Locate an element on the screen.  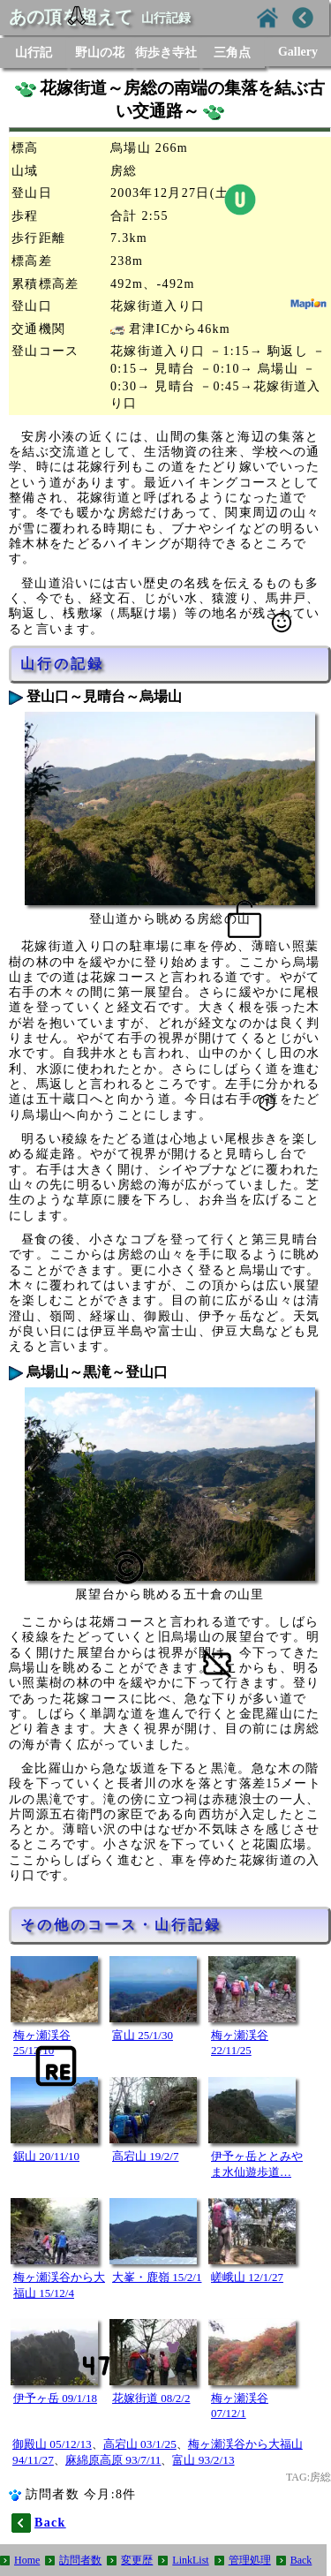
indicates a category or tag starting with "T" is located at coordinates (267, 1102).